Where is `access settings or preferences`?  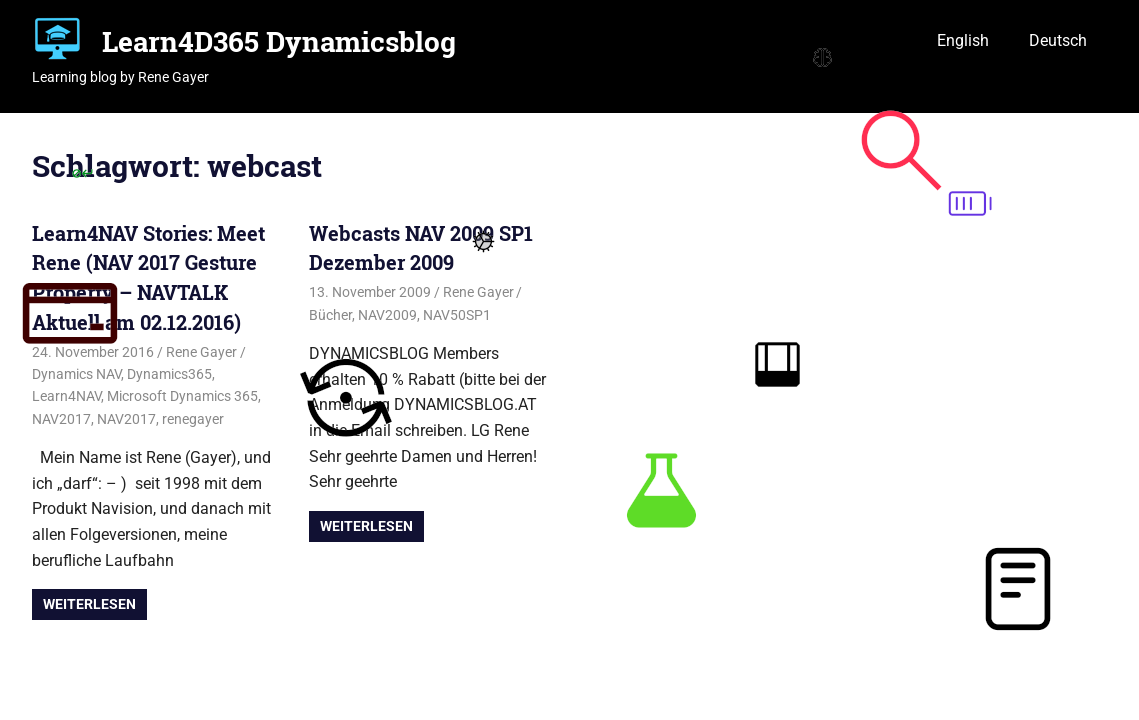
access settings or preferences is located at coordinates (483, 241).